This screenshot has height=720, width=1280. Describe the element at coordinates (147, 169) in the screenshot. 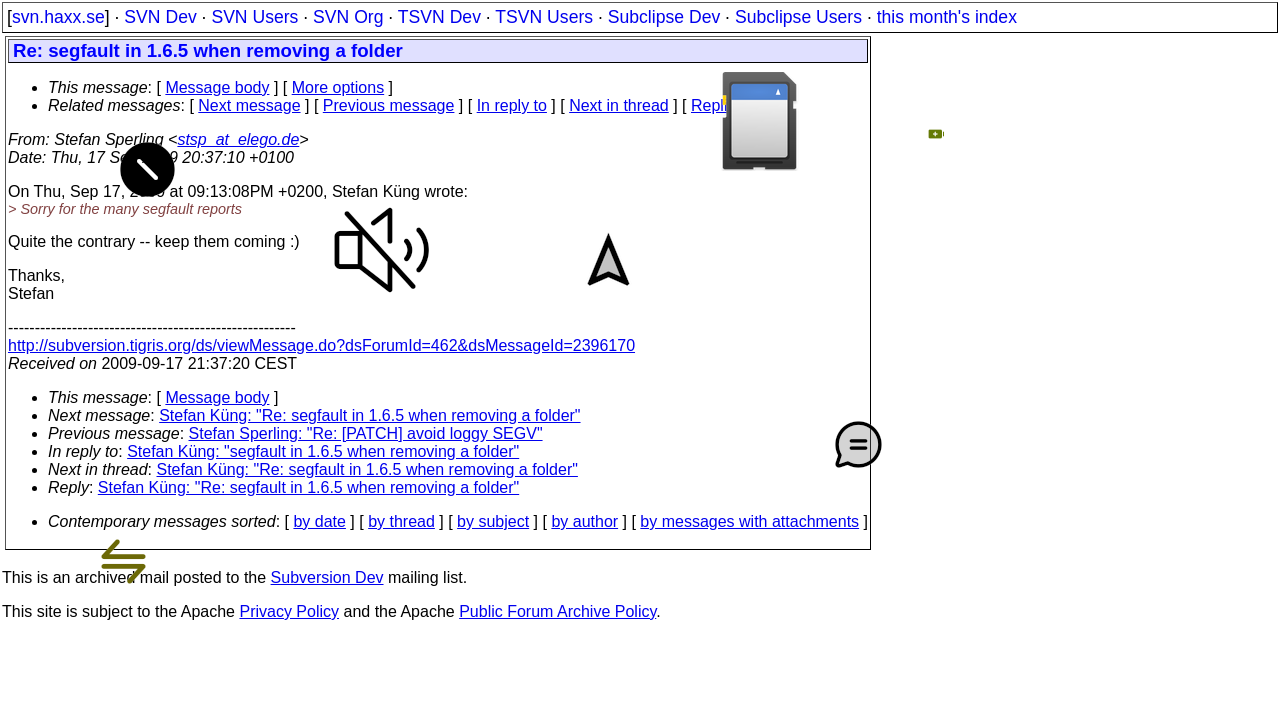

I see `indicates a restricted or prohibited action` at that location.